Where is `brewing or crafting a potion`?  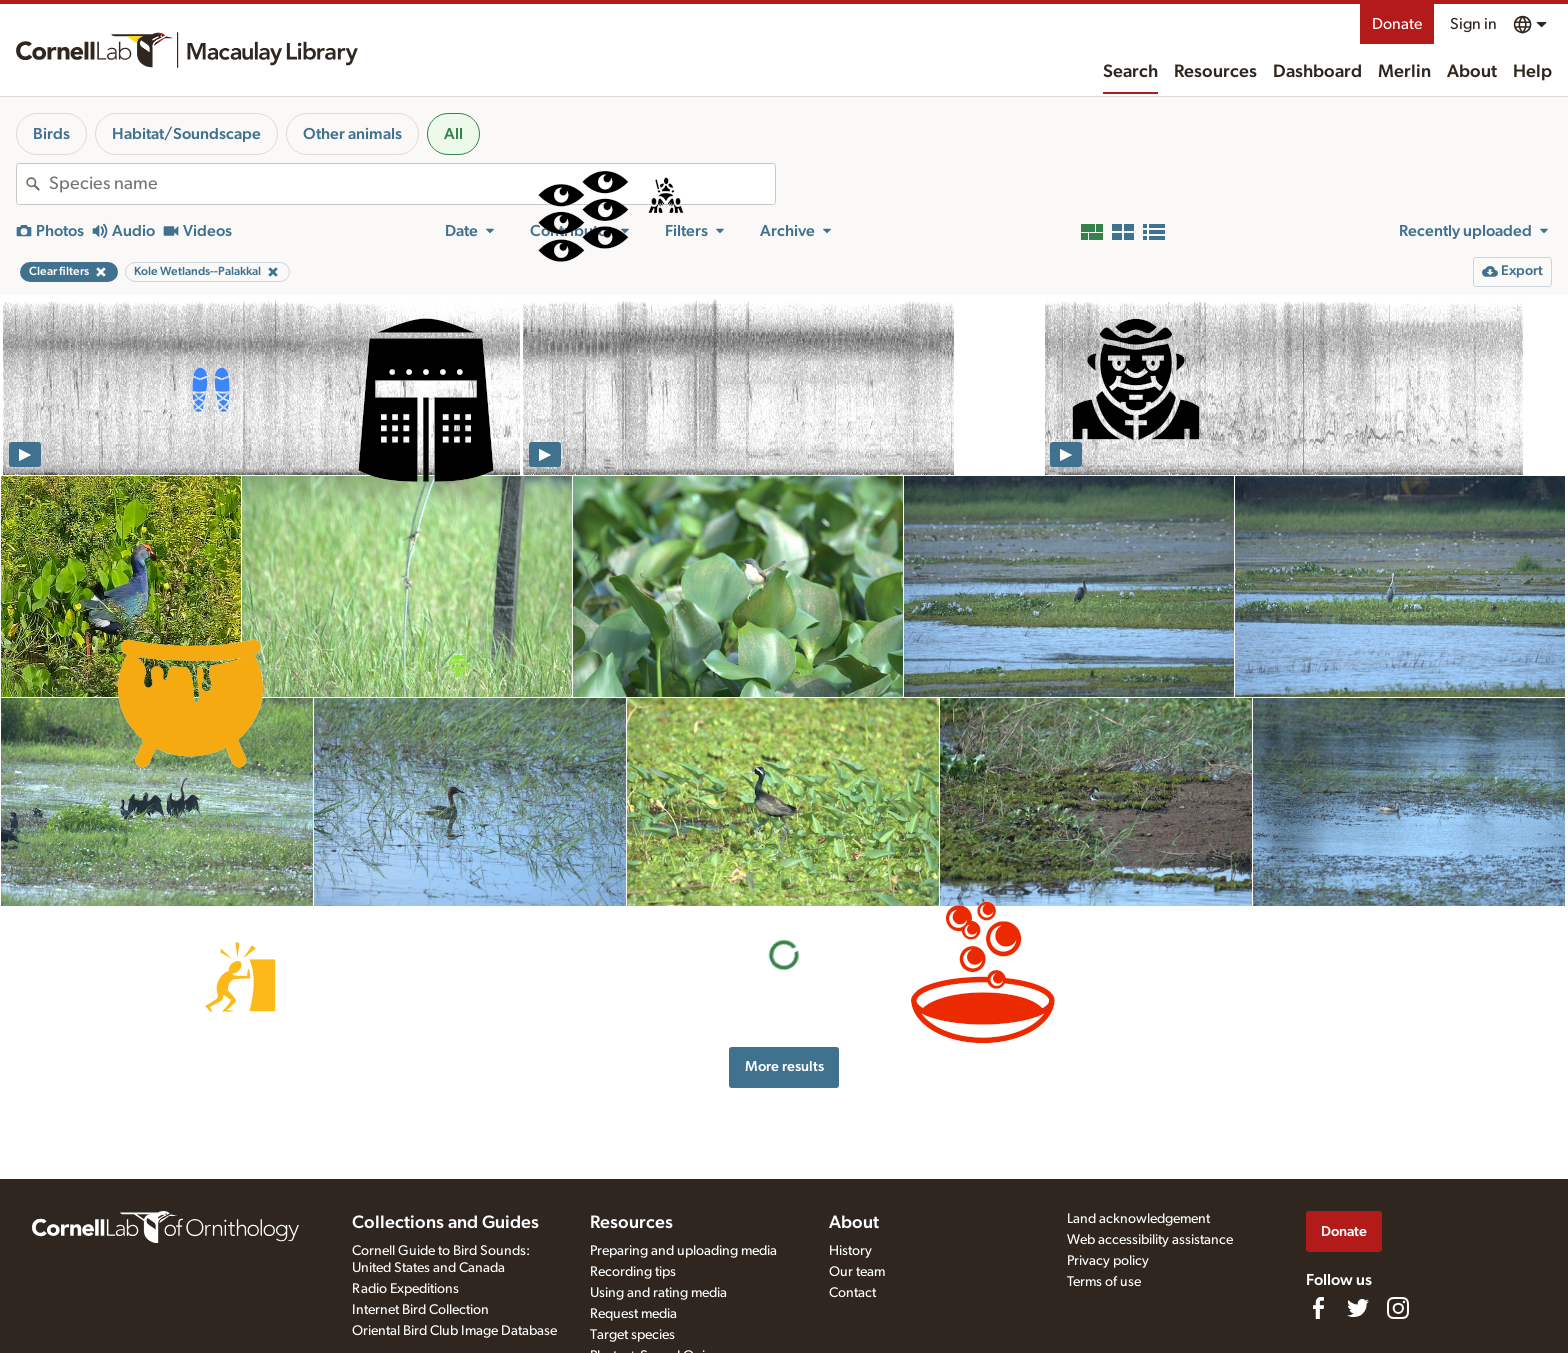 brewing or crafting a potion is located at coordinates (983, 972).